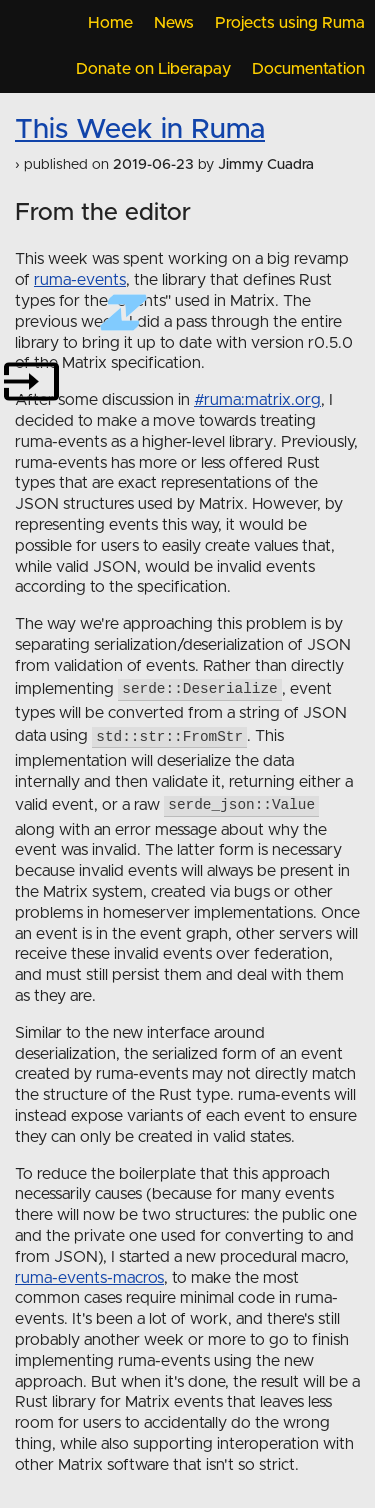  Describe the element at coordinates (123, 312) in the screenshot. I see `zincsearch logo` at that location.